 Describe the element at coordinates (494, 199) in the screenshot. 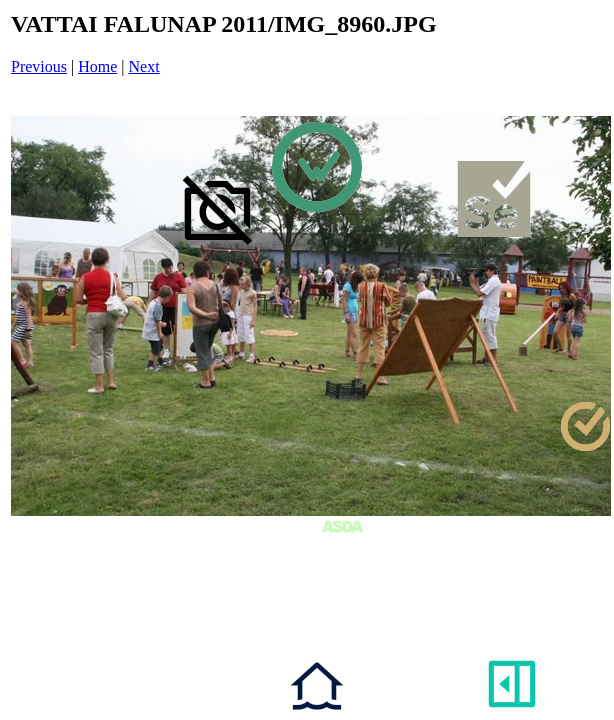

I see `selenium browser automation framework logo` at that location.